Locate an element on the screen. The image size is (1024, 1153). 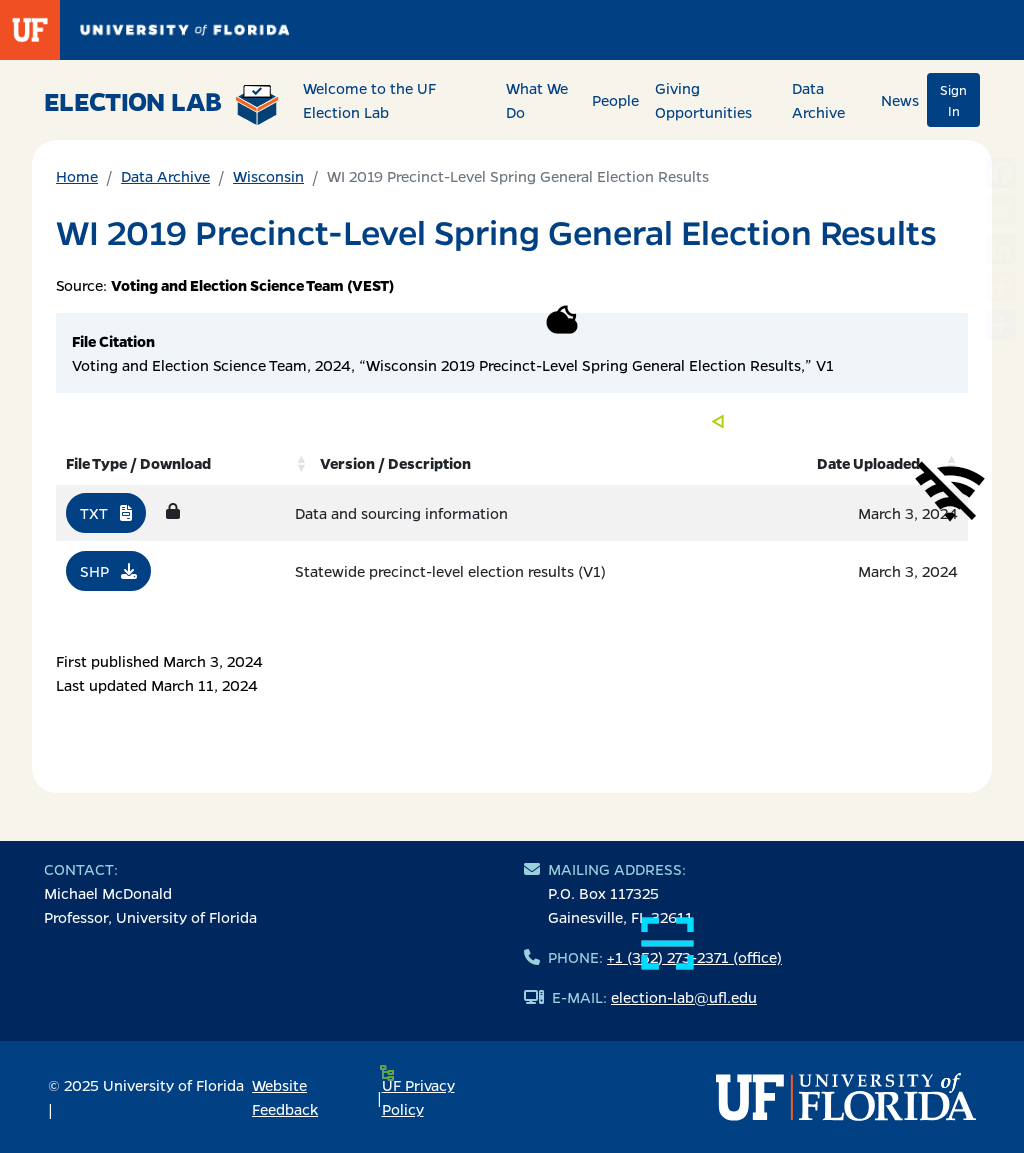
indicates partly cloudy night weather is located at coordinates (562, 321).